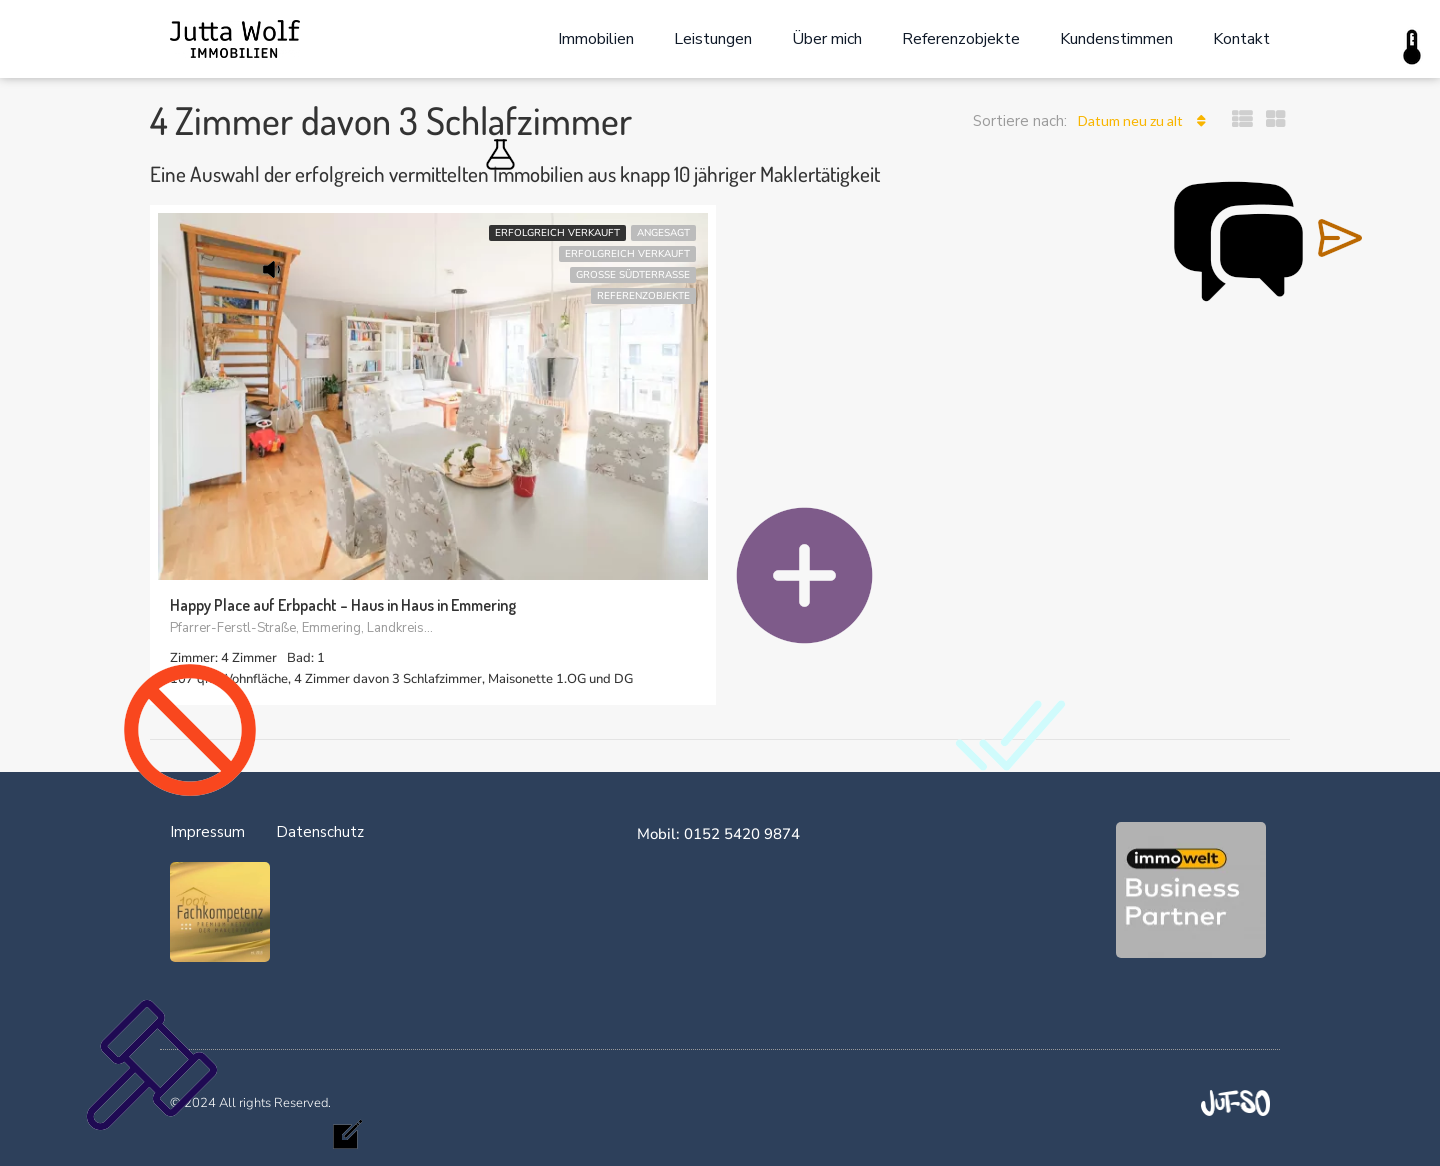  What do you see at coordinates (1412, 47) in the screenshot?
I see `adjust temperature settings` at bounding box center [1412, 47].